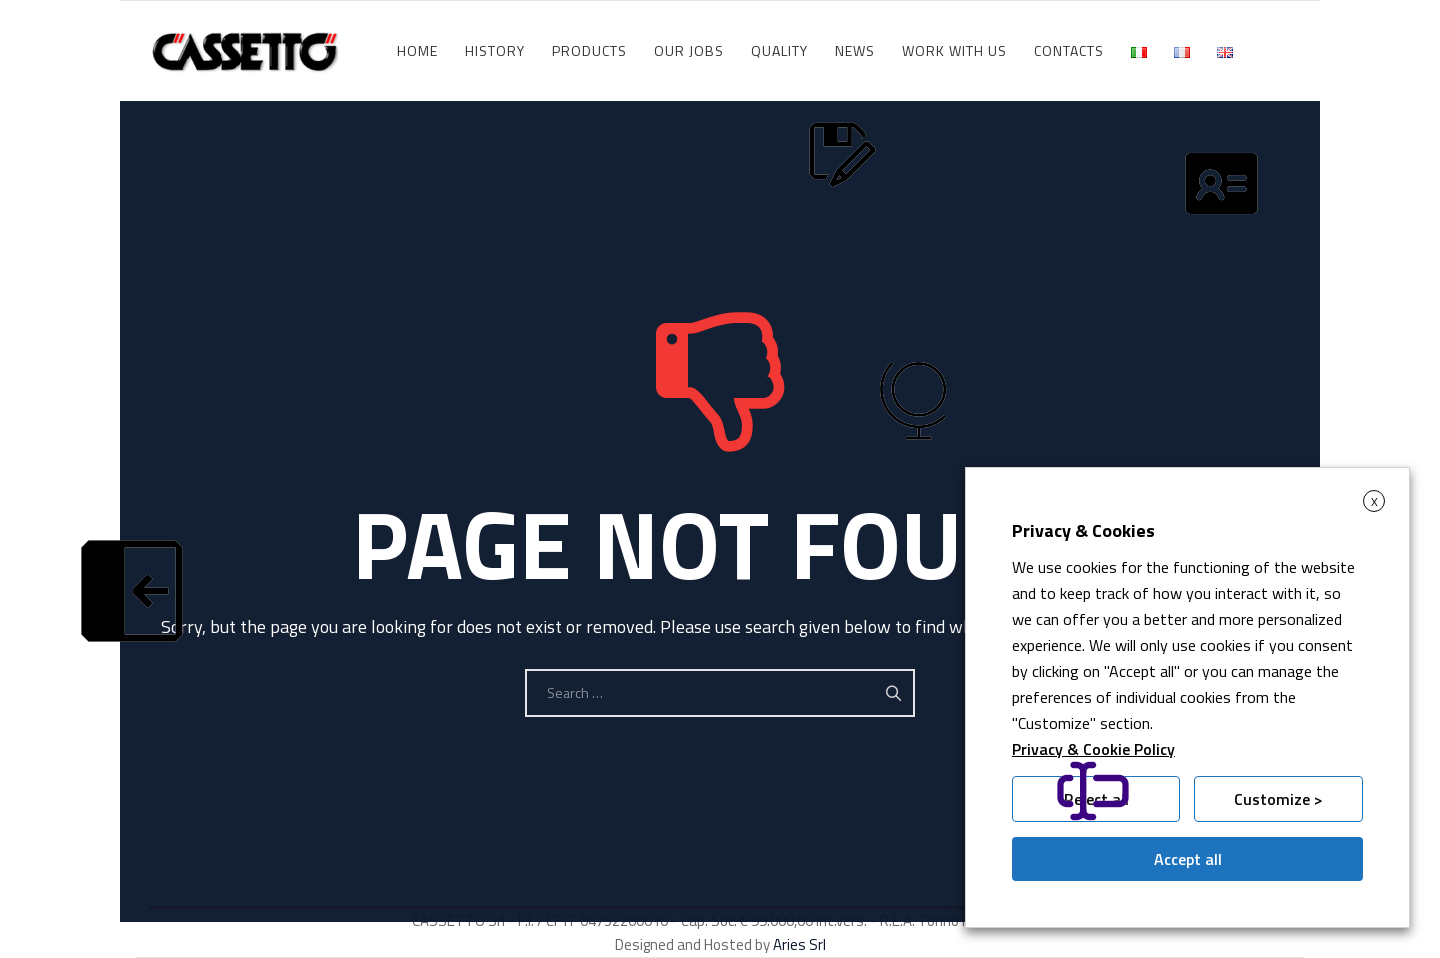 The width and height of the screenshot is (1440, 958). What do you see at coordinates (1093, 791) in the screenshot?
I see `tap to enter text in this field` at bounding box center [1093, 791].